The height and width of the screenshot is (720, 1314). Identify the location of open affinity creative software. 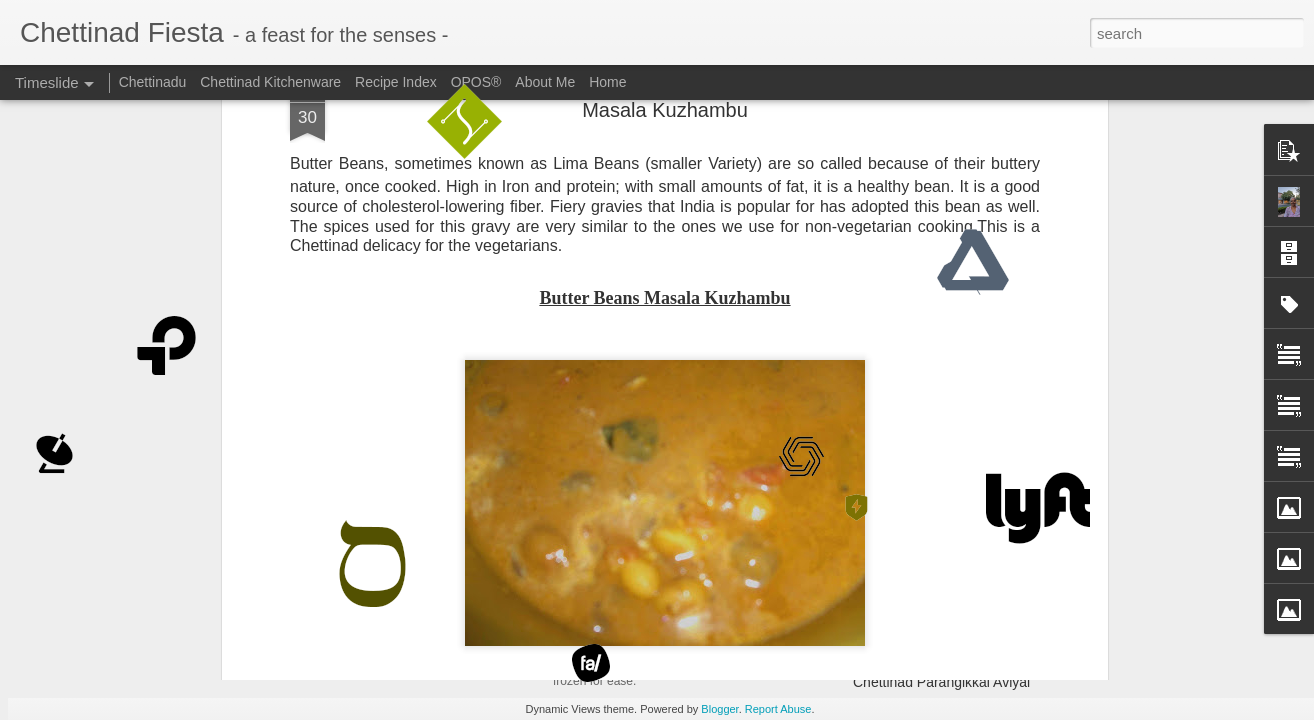
(973, 262).